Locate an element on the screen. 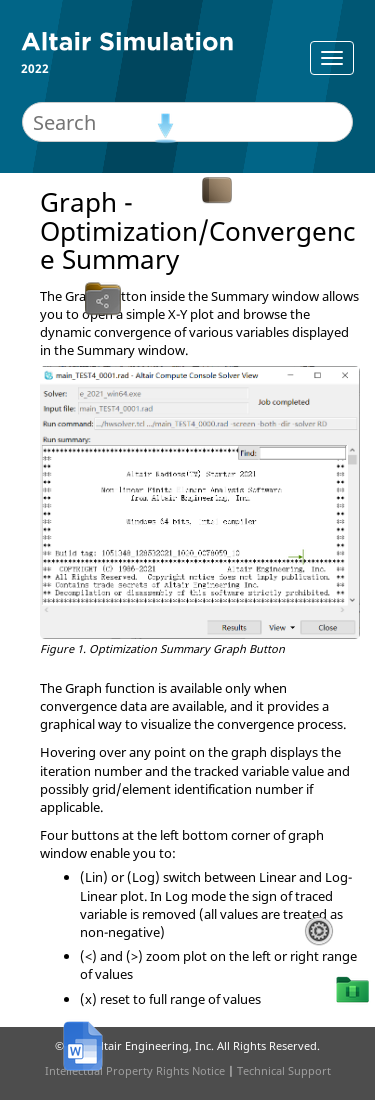 The width and height of the screenshot is (375, 1100). view or edit document properties is located at coordinates (319, 931).